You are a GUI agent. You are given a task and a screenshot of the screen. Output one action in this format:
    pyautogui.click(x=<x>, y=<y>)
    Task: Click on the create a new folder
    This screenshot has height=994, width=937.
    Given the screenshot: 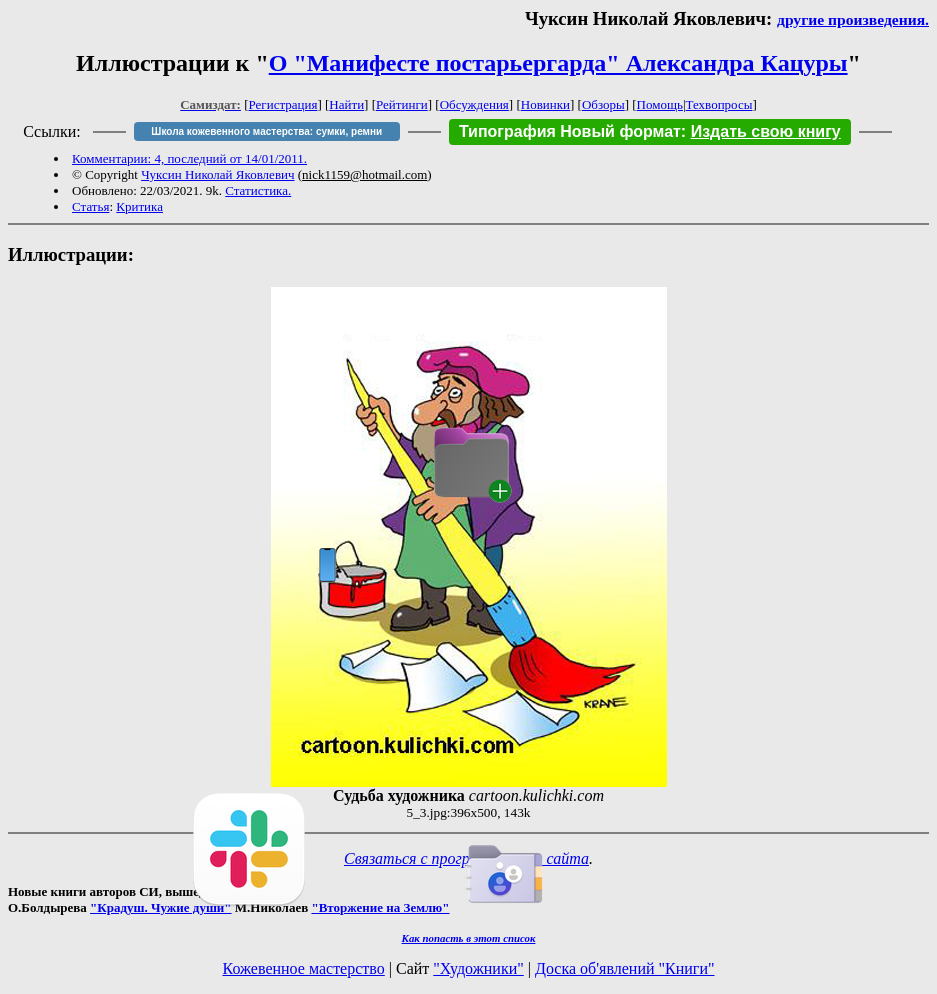 What is the action you would take?
    pyautogui.click(x=471, y=462)
    